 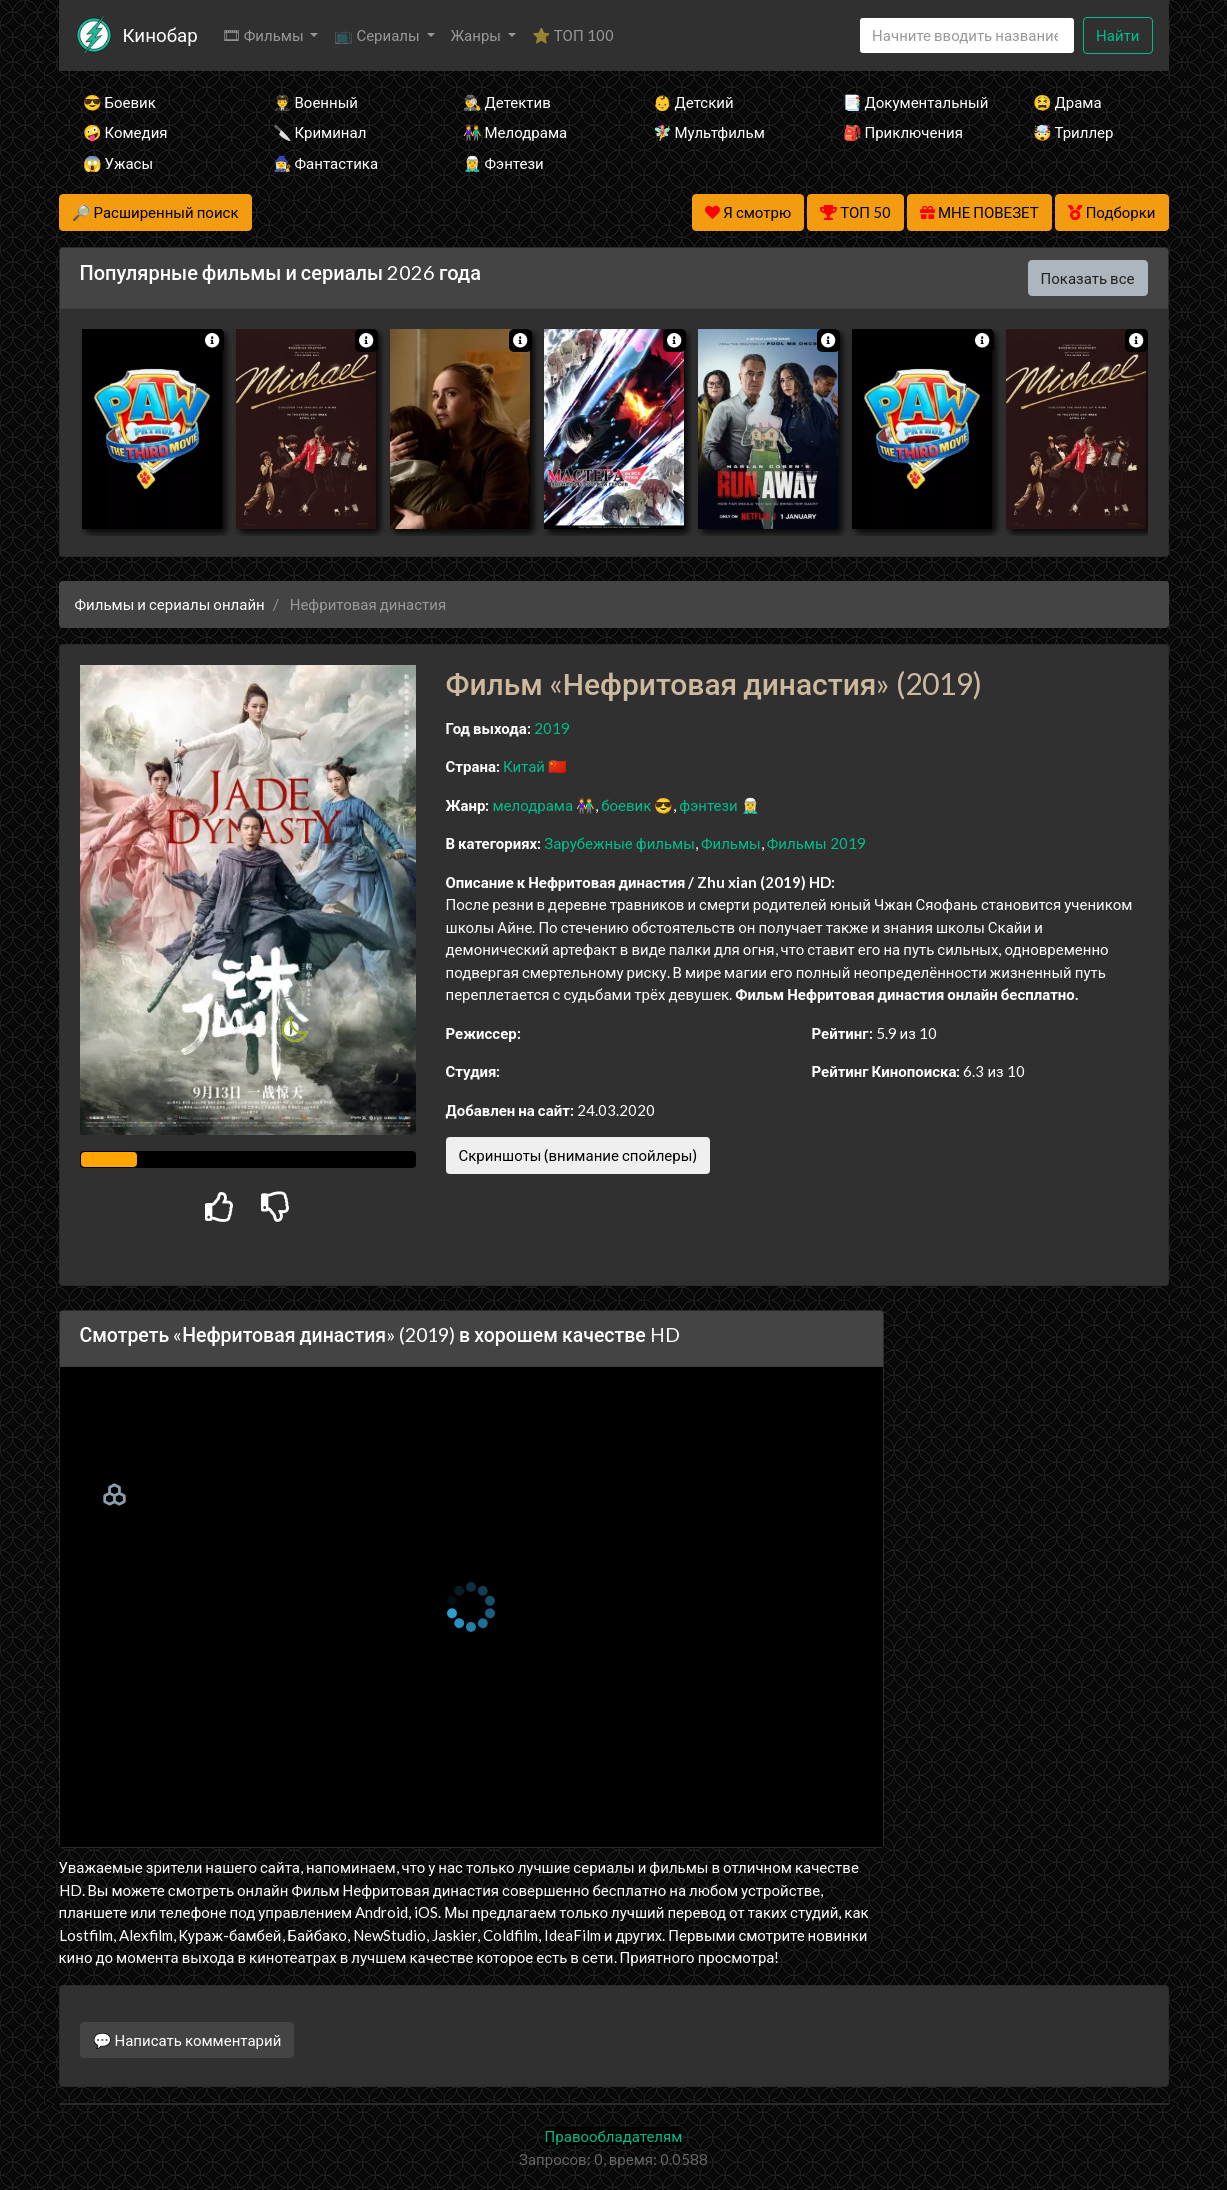 What do you see at coordinates (114, 1494) in the screenshot?
I see `view modular components or building blocks` at bounding box center [114, 1494].